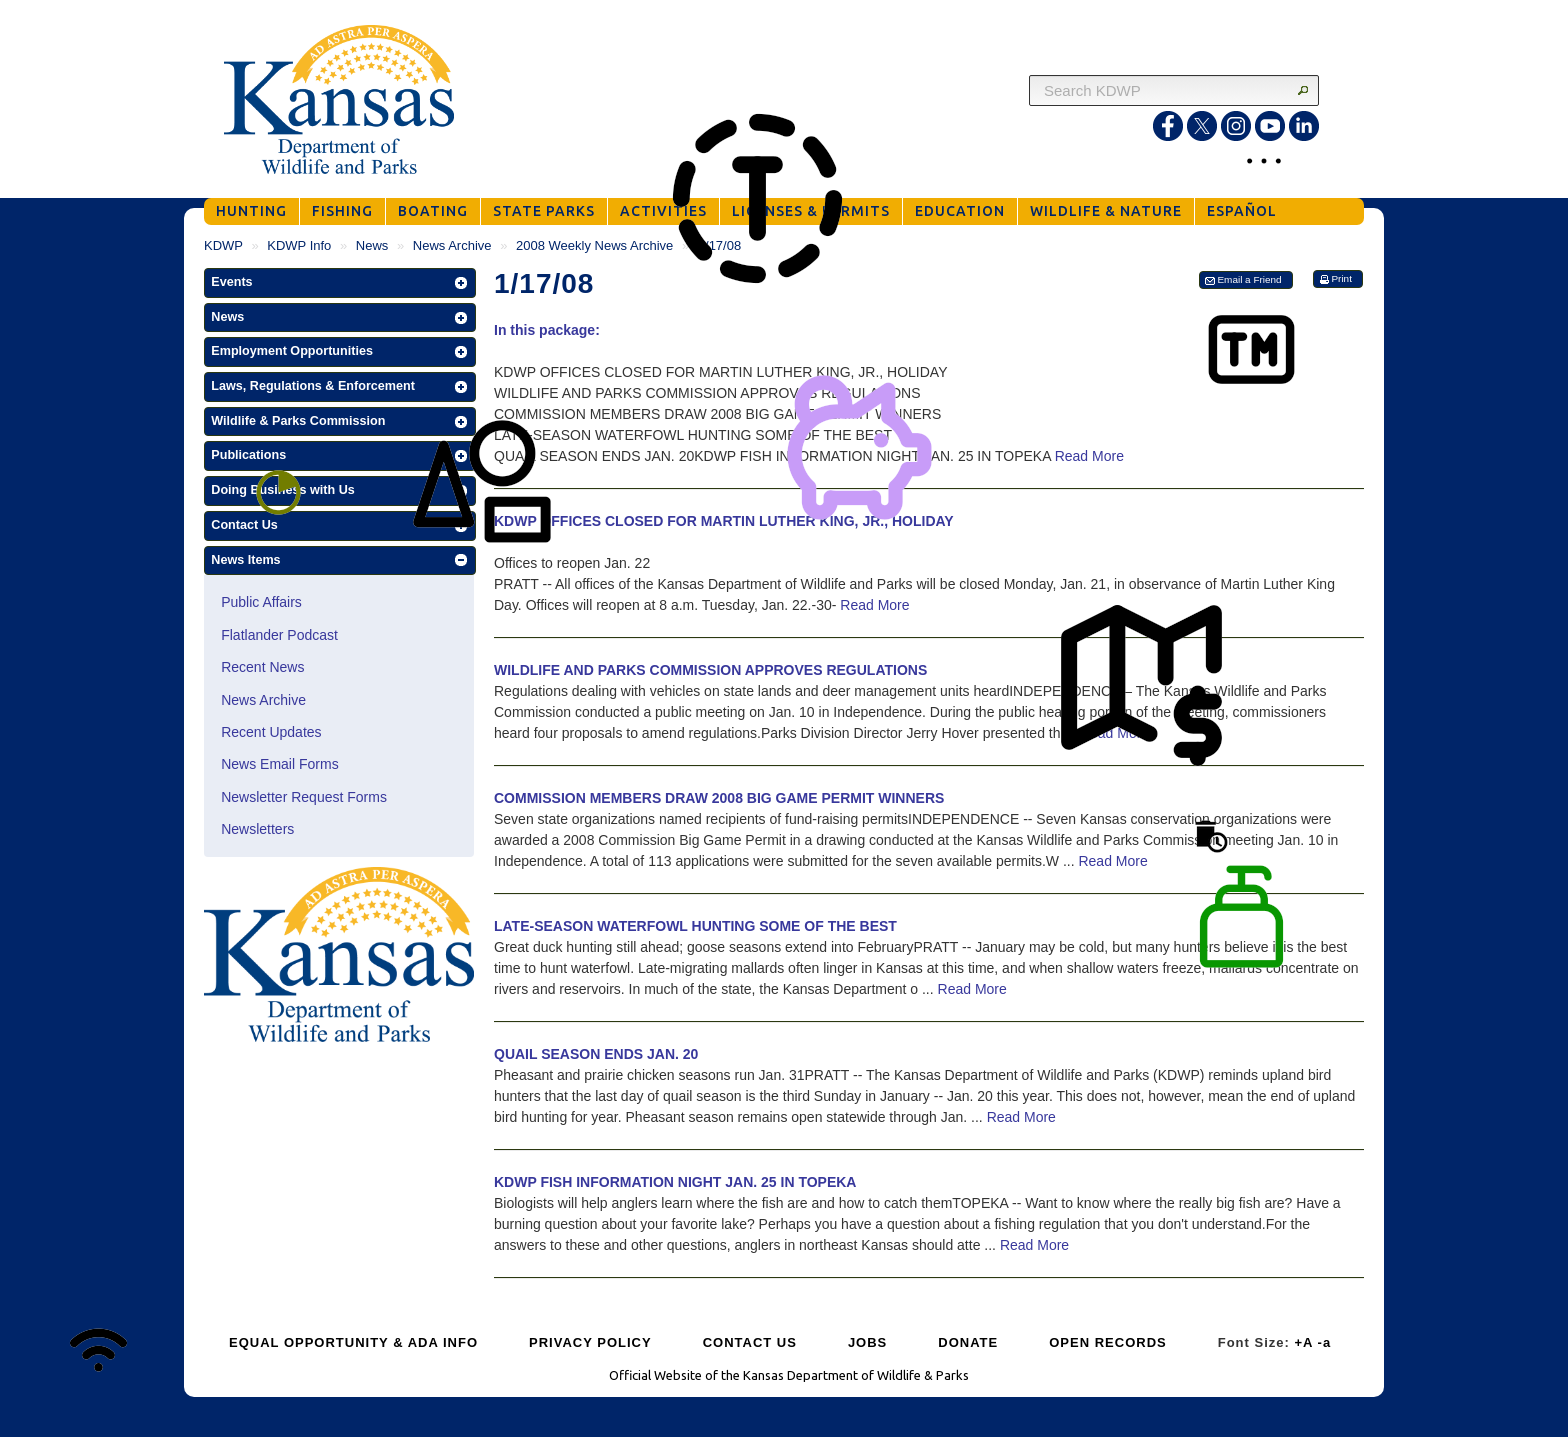 The image size is (1568, 1437). I want to click on access hand washing or hygiene instructions, so click(1241, 918).